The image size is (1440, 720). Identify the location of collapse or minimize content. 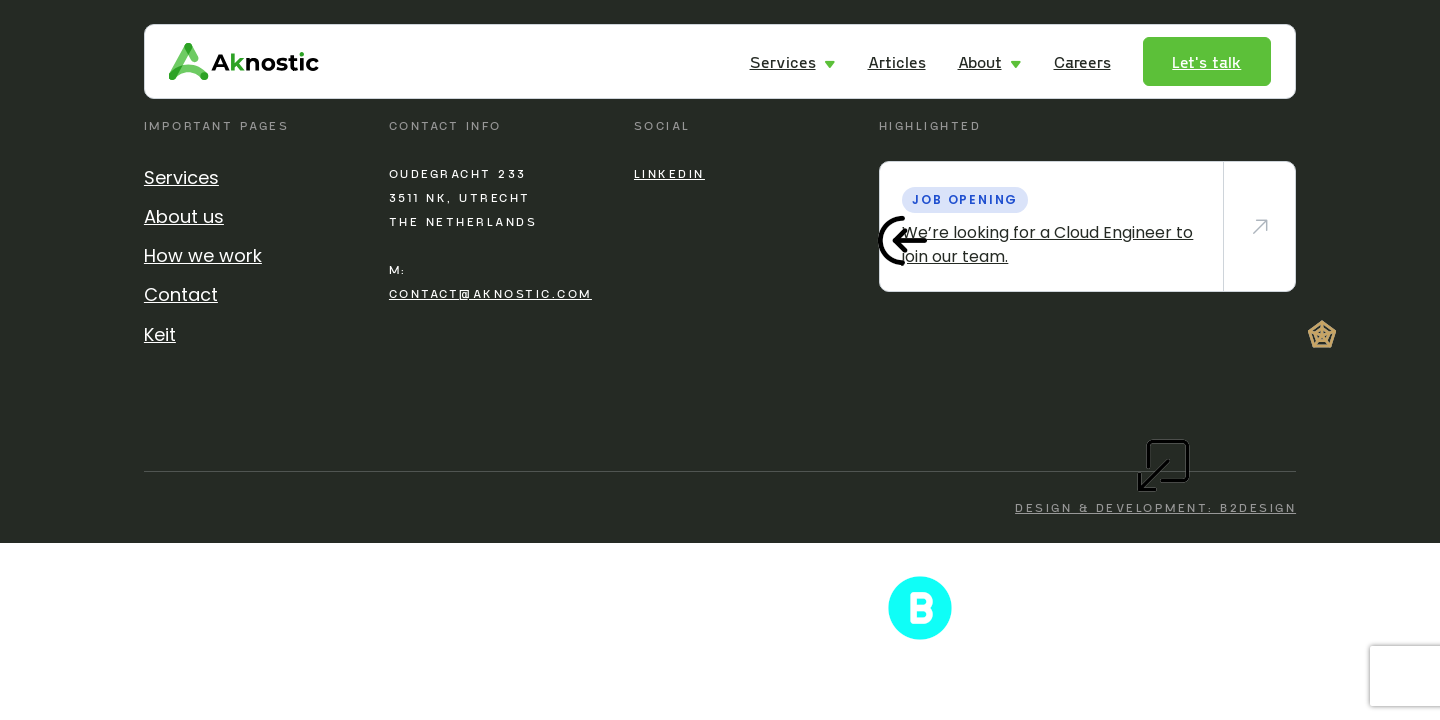
(1163, 465).